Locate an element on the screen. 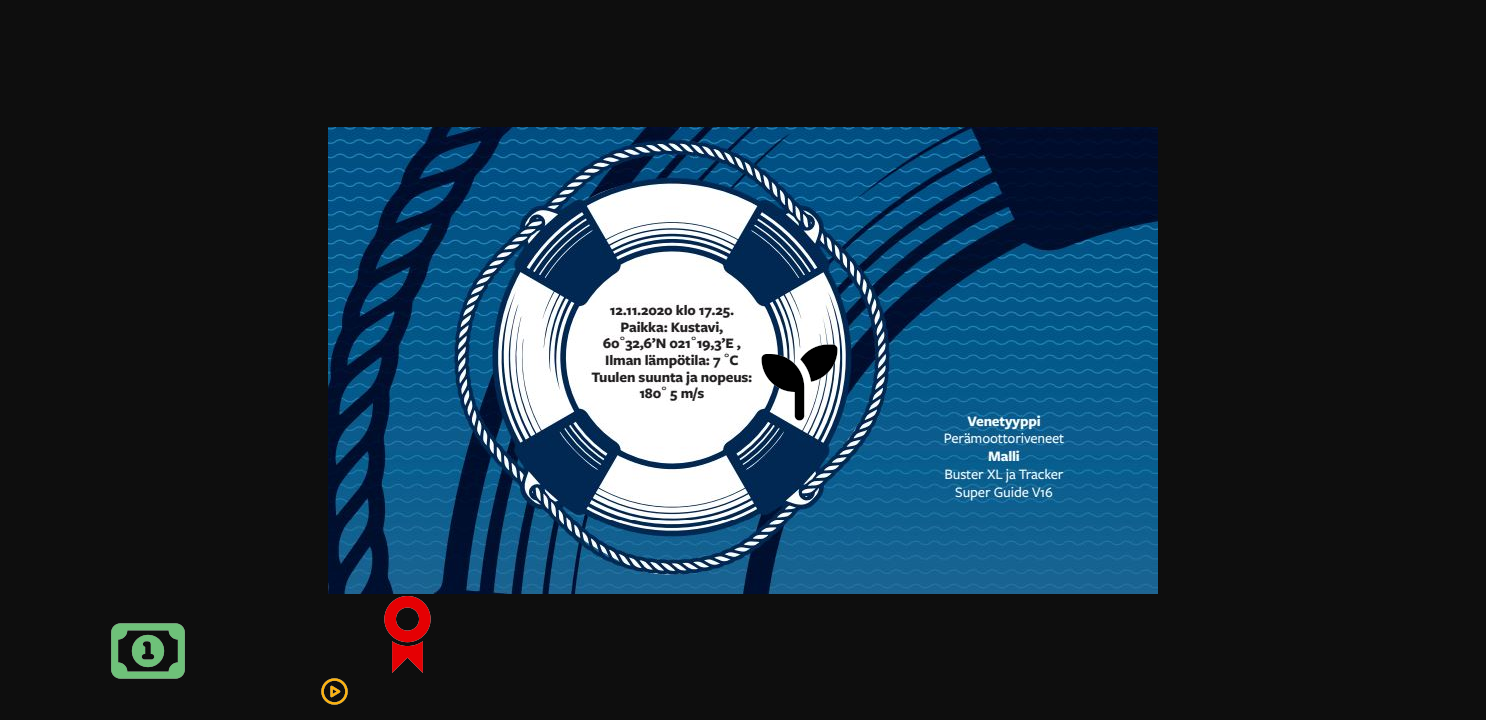 This screenshot has width=1486, height=720. view payment or billing information is located at coordinates (148, 651).